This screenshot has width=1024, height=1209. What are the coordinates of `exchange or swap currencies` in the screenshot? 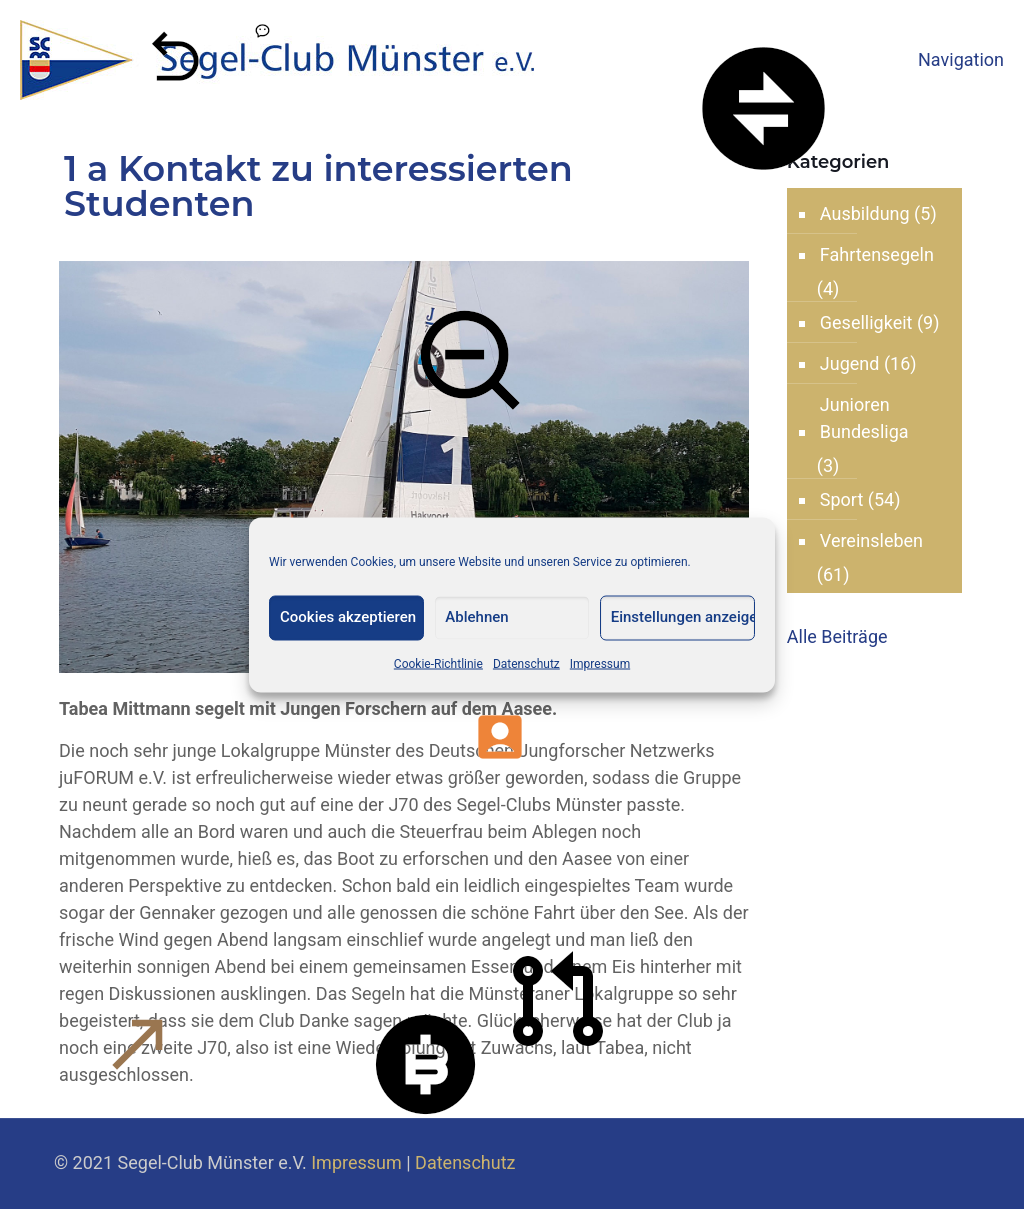 It's located at (763, 108).